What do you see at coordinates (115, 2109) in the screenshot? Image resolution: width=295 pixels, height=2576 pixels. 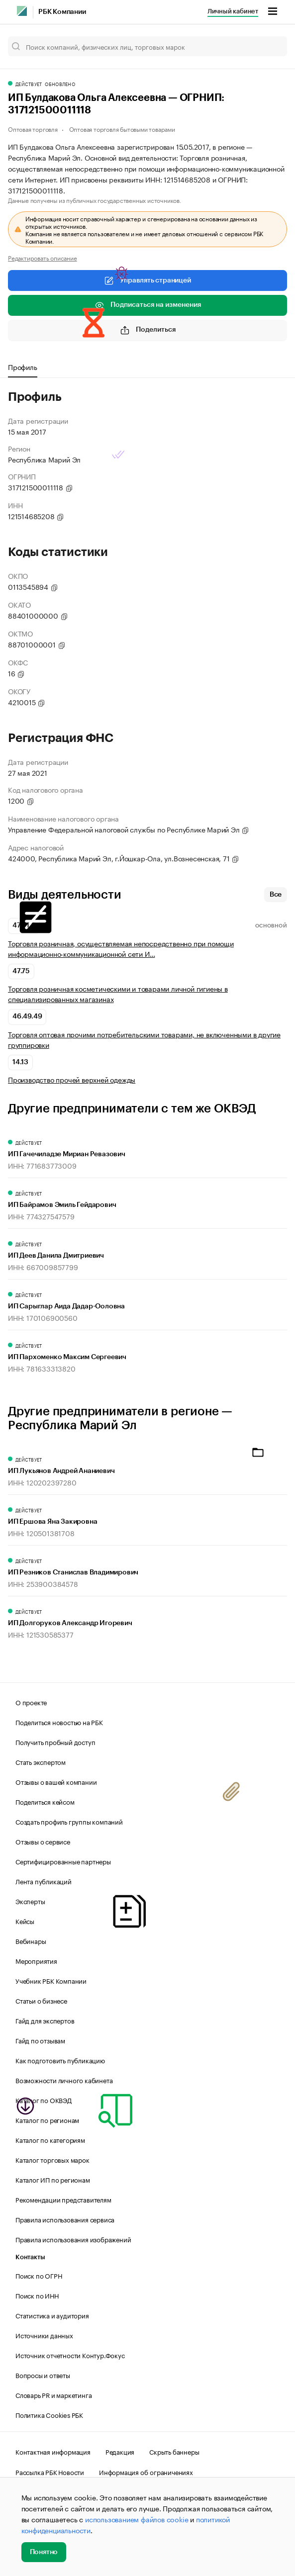 I see `open file preview pane` at bounding box center [115, 2109].